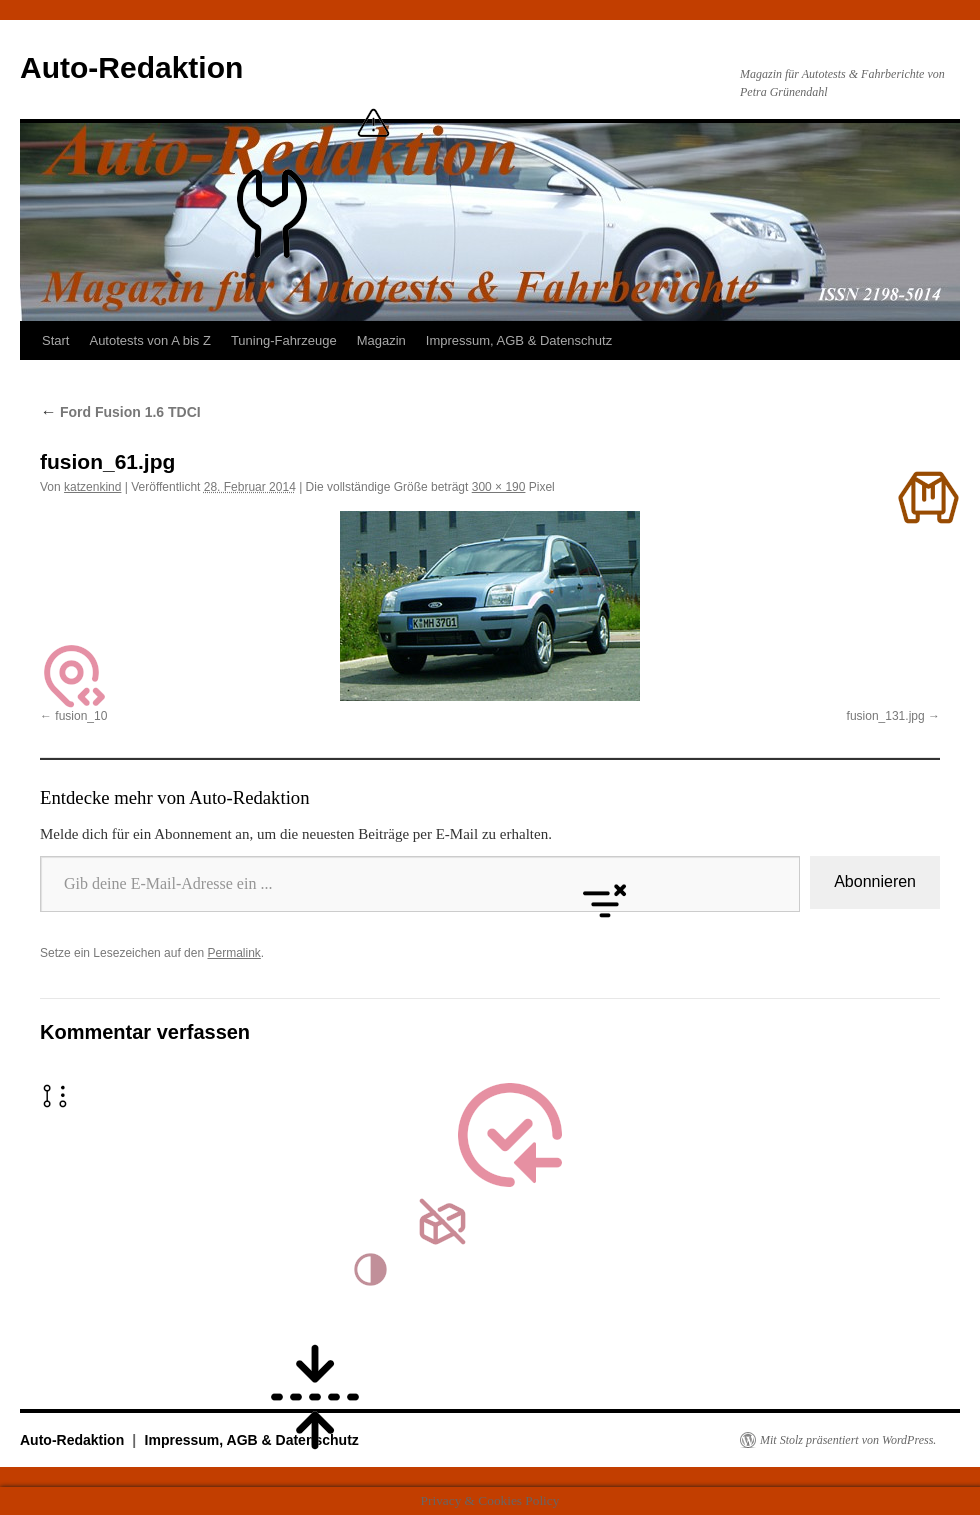  What do you see at coordinates (55, 1096) in the screenshot?
I see `create a draft pull request` at bounding box center [55, 1096].